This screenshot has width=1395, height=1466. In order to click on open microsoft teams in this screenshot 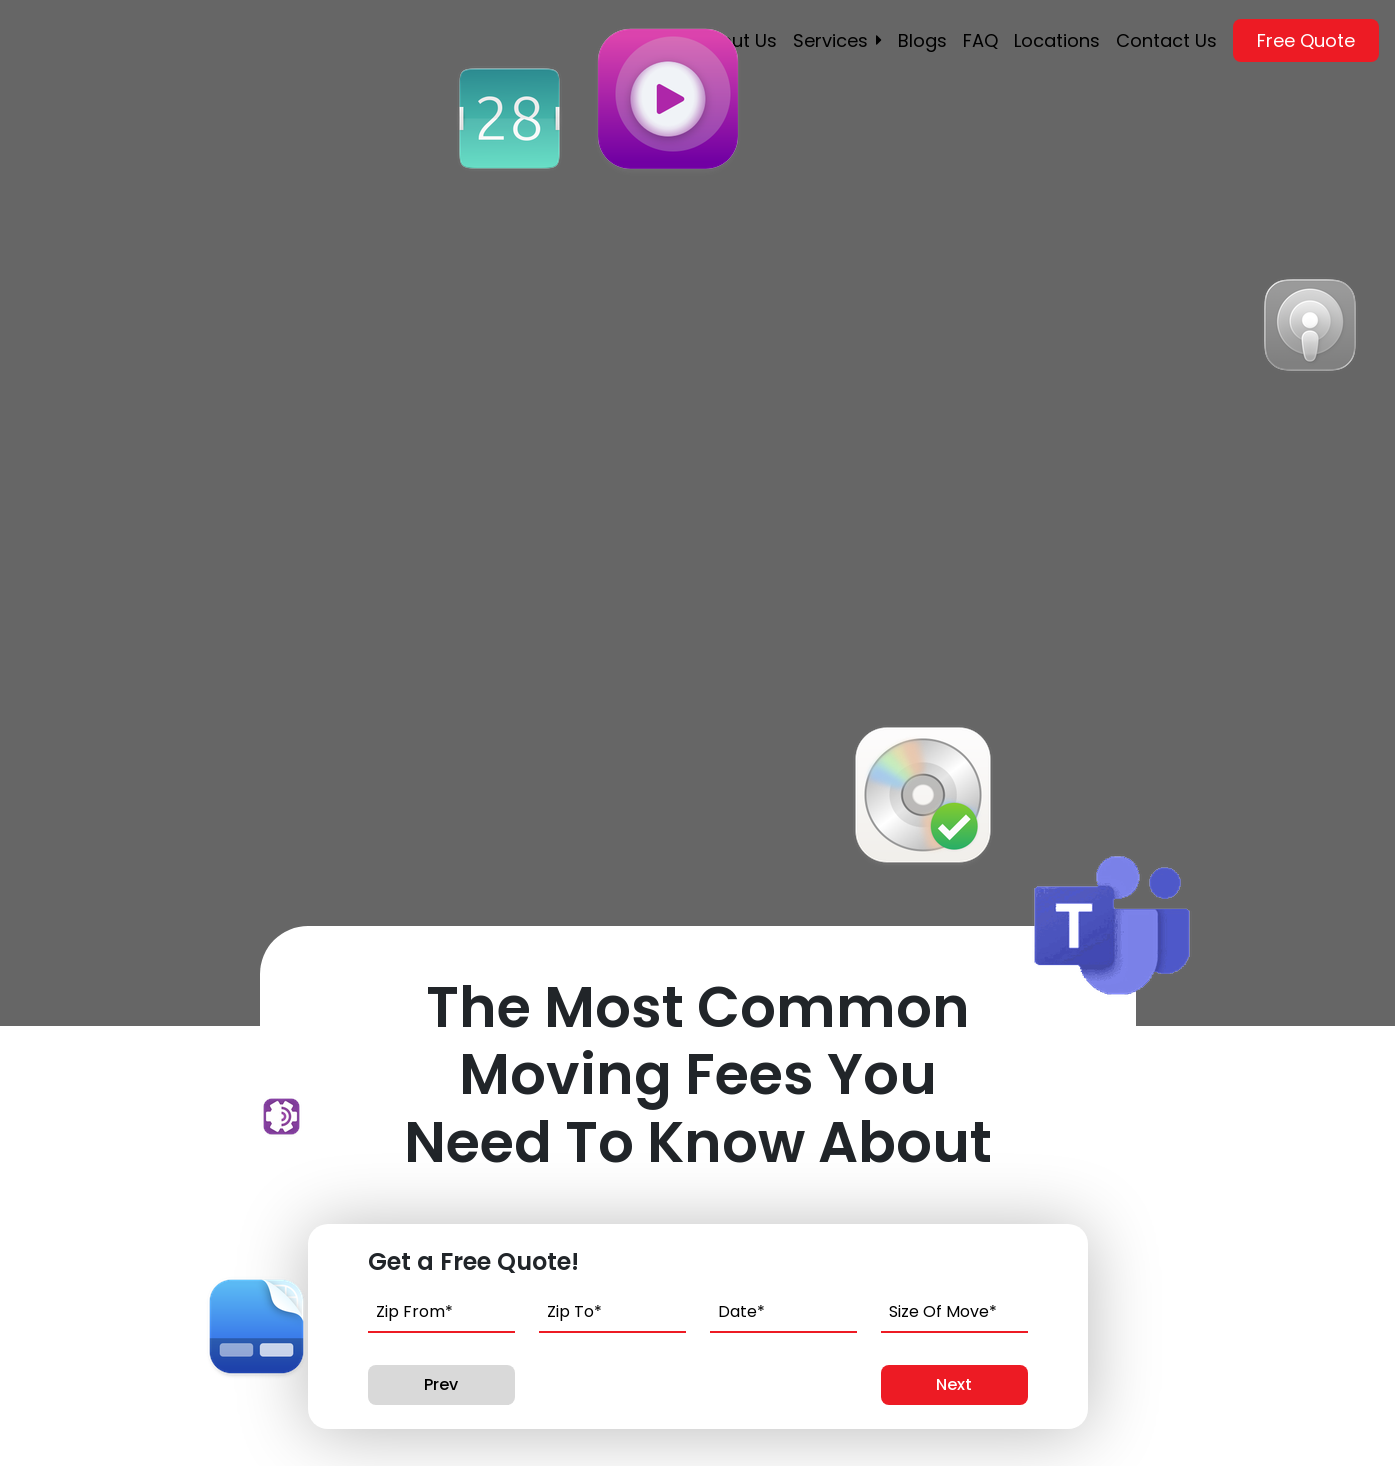, I will do `click(1112, 927)`.